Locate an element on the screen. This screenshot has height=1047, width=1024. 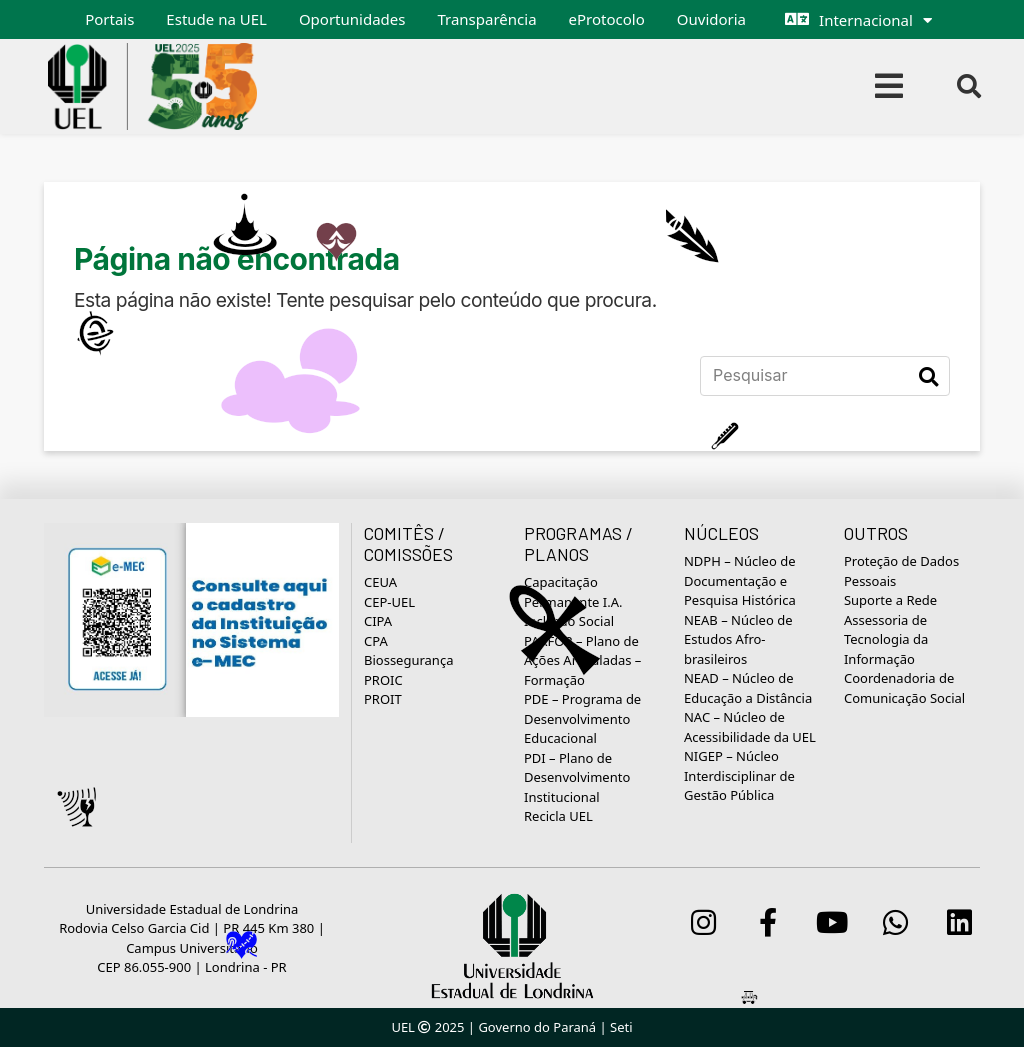
check body temperature or health status is located at coordinates (725, 436).